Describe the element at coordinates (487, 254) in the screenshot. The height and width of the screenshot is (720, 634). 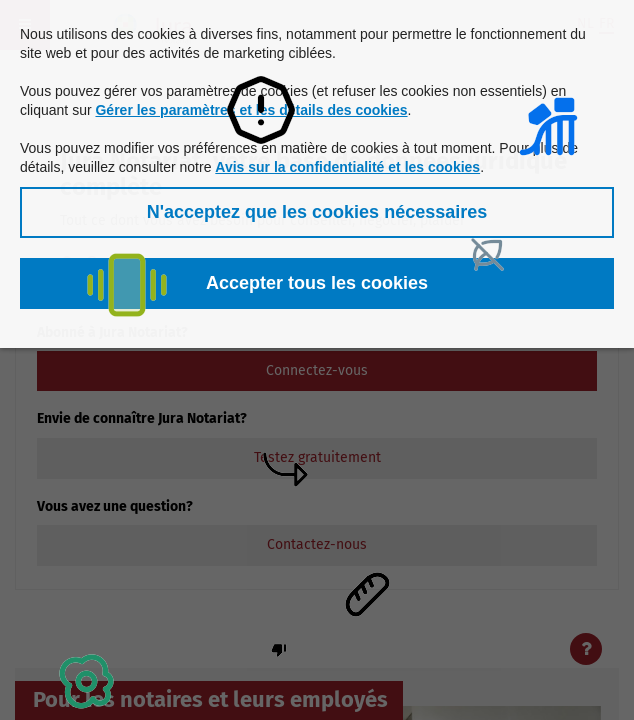
I see `disable eco mode or power saving` at that location.